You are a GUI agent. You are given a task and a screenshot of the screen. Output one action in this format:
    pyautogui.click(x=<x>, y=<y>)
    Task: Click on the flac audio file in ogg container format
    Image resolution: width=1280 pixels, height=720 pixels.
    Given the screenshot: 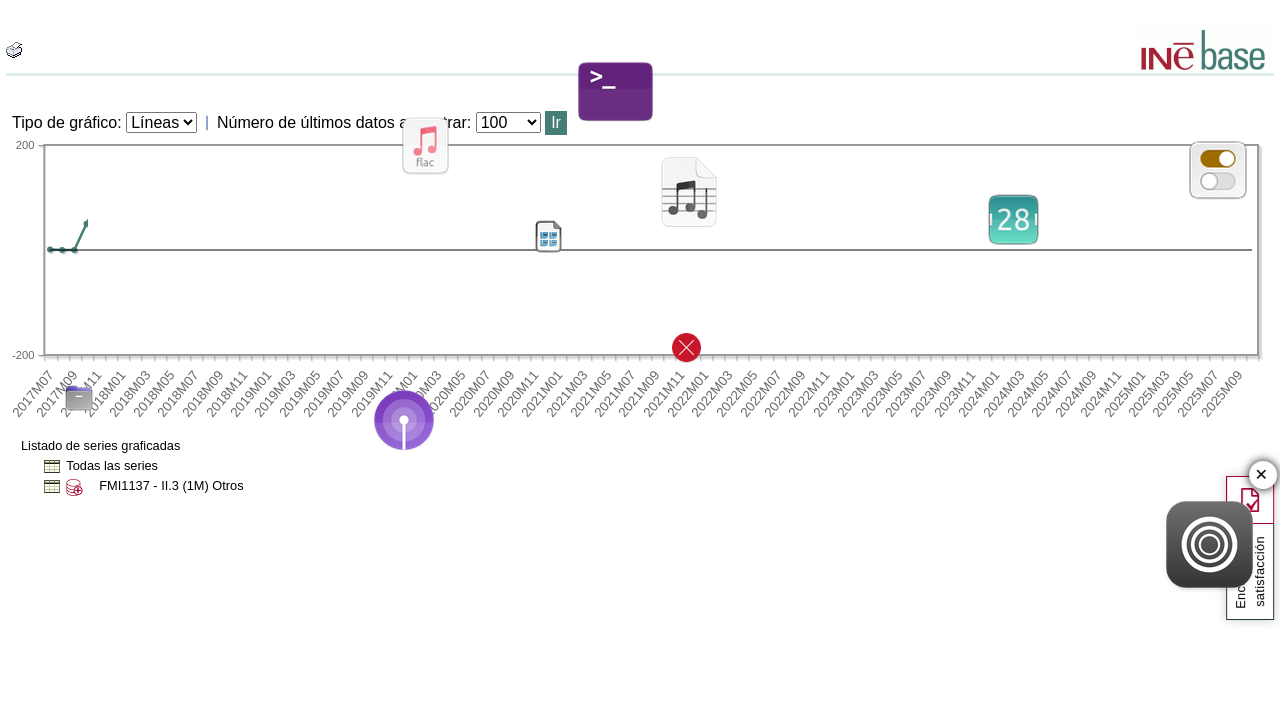 What is the action you would take?
    pyautogui.click(x=425, y=145)
    